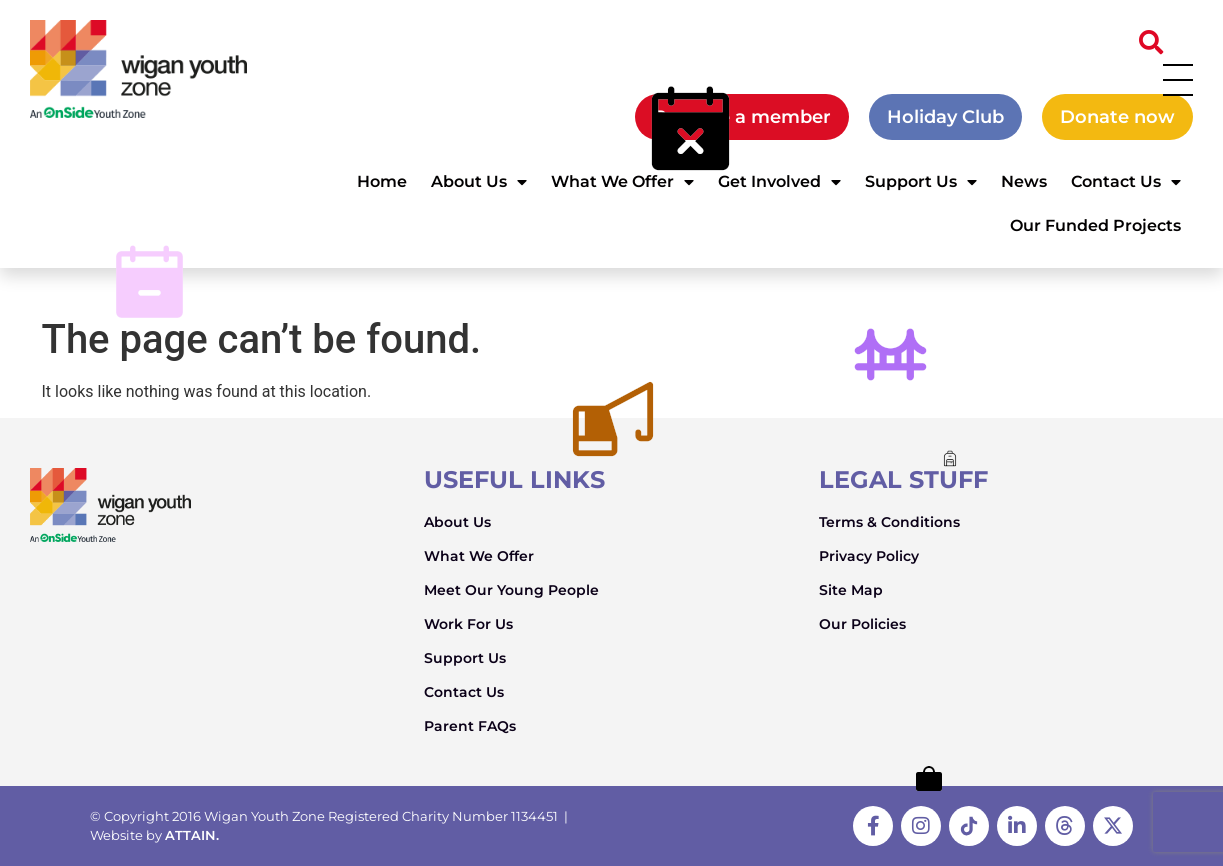  What do you see at coordinates (950, 459) in the screenshot?
I see `access your inventory or stored items` at bounding box center [950, 459].